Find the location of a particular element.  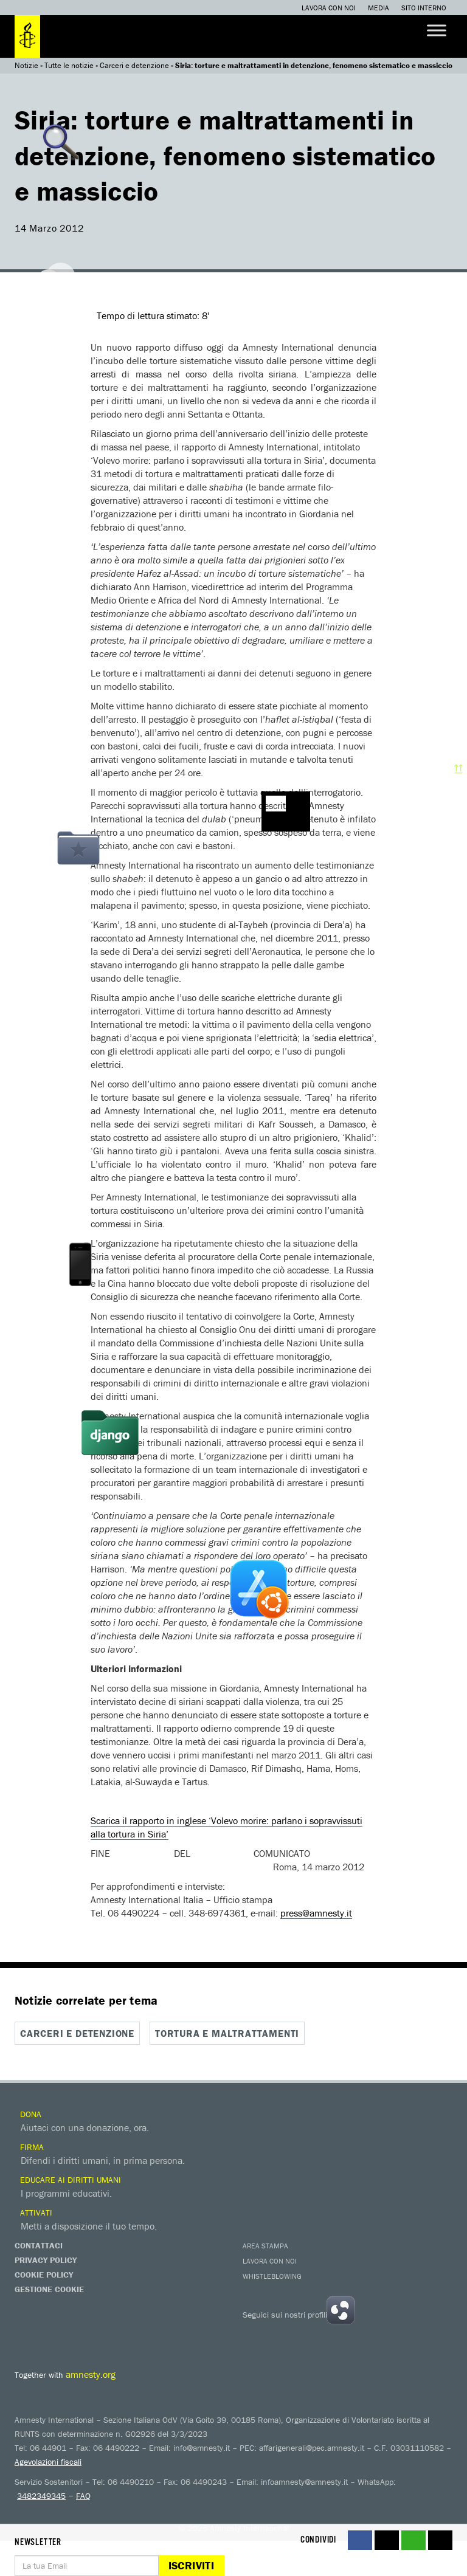

indicates onedrive storage quota status is located at coordinates (60, 278).